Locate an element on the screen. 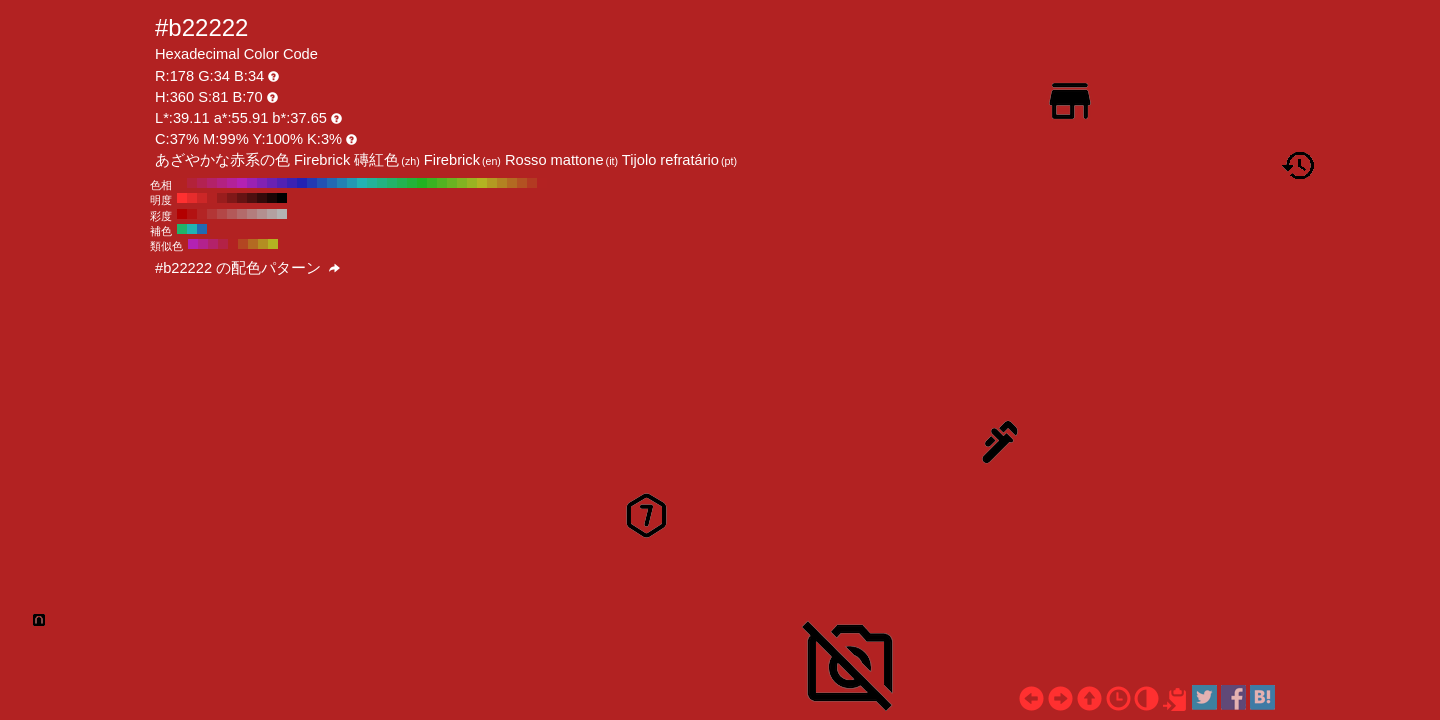  photography not allowed in this area is located at coordinates (850, 663).